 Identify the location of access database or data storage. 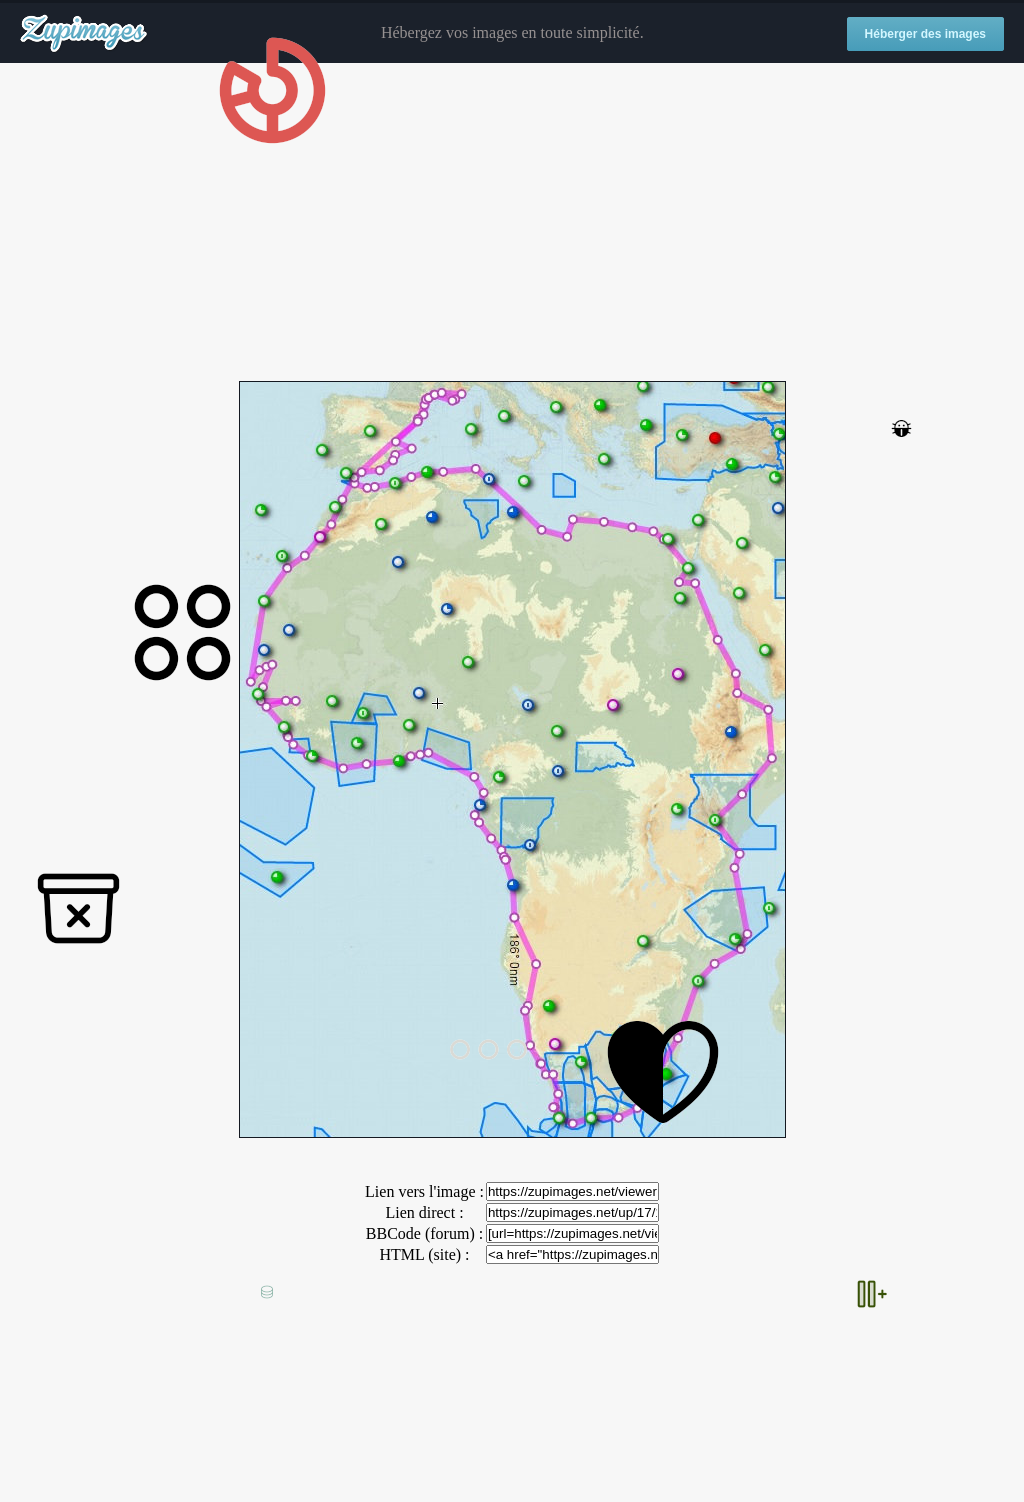
(267, 1292).